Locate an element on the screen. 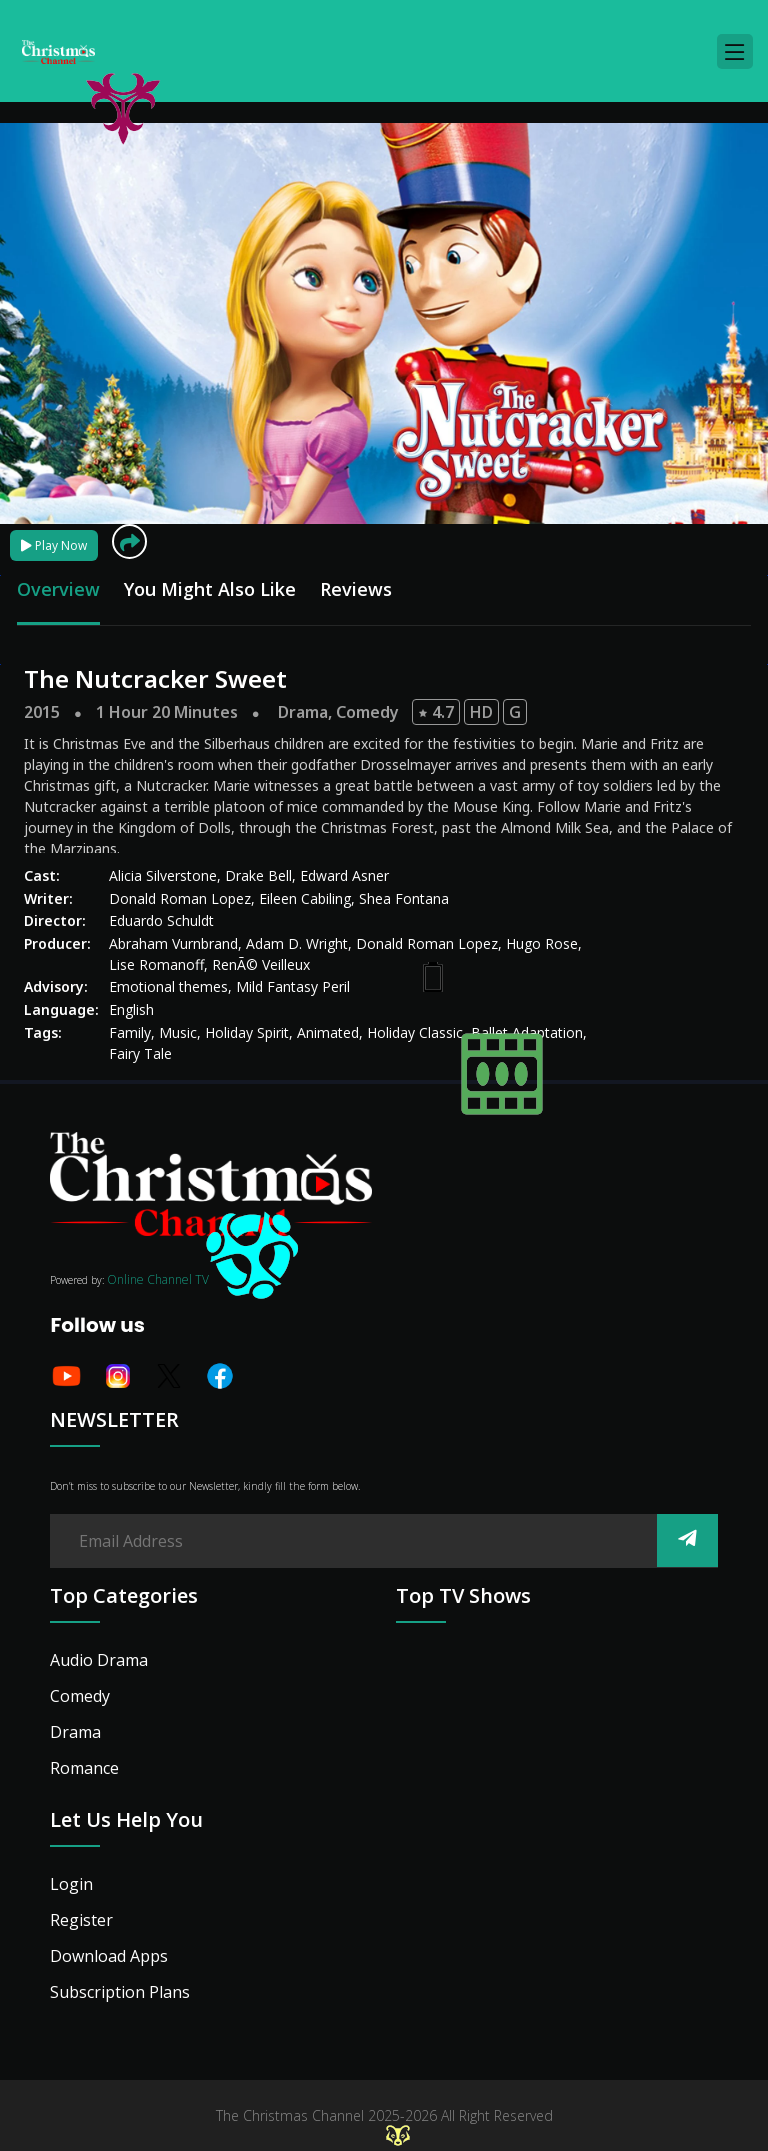  indicates empty battery status is located at coordinates (433, 977).